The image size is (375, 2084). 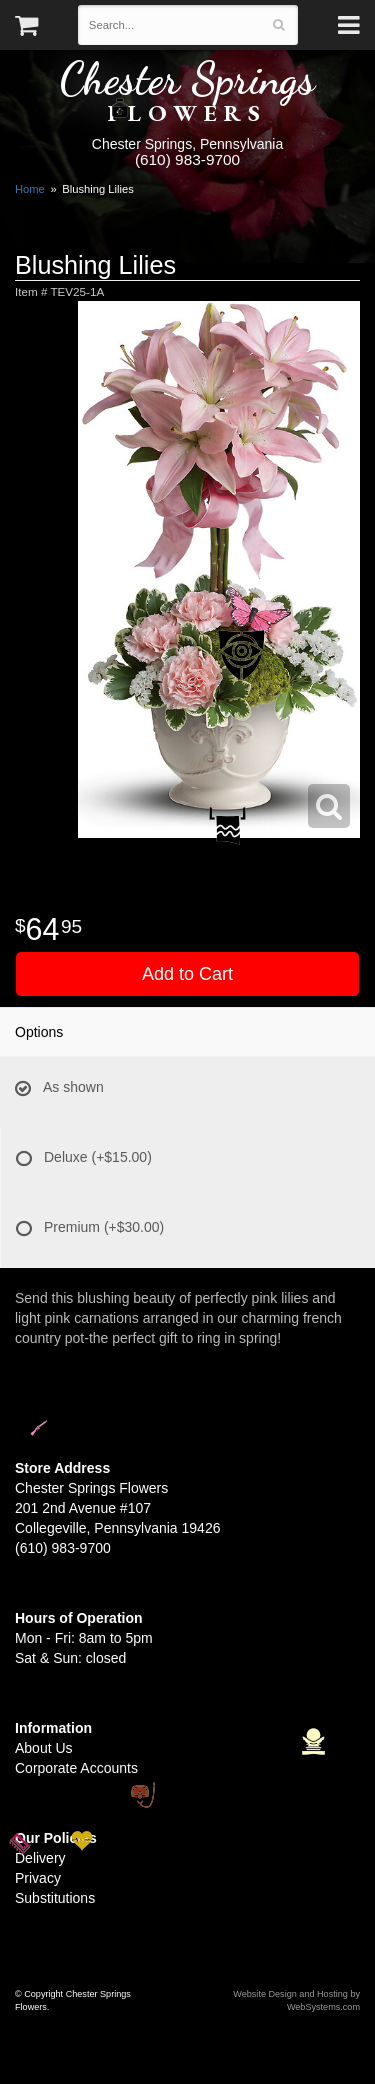 What do you see at coordinates (120, 108) in the screenshot?
I see `access health or healing items` at bounding box center [120, 108].